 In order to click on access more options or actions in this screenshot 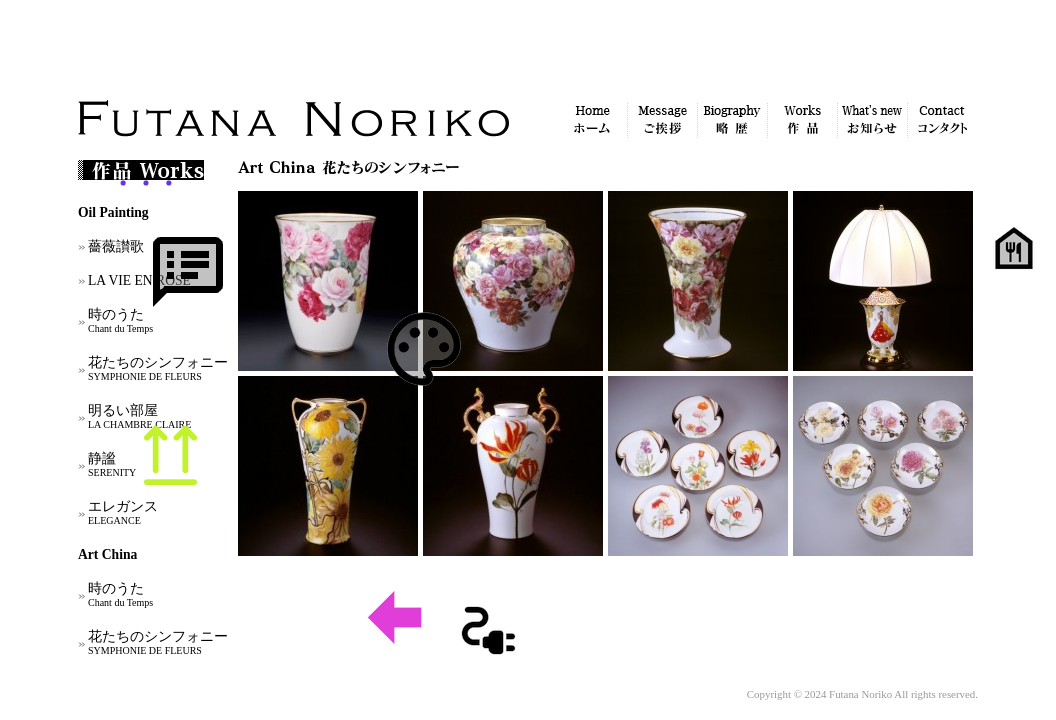, I will do `click(146, 183)`.